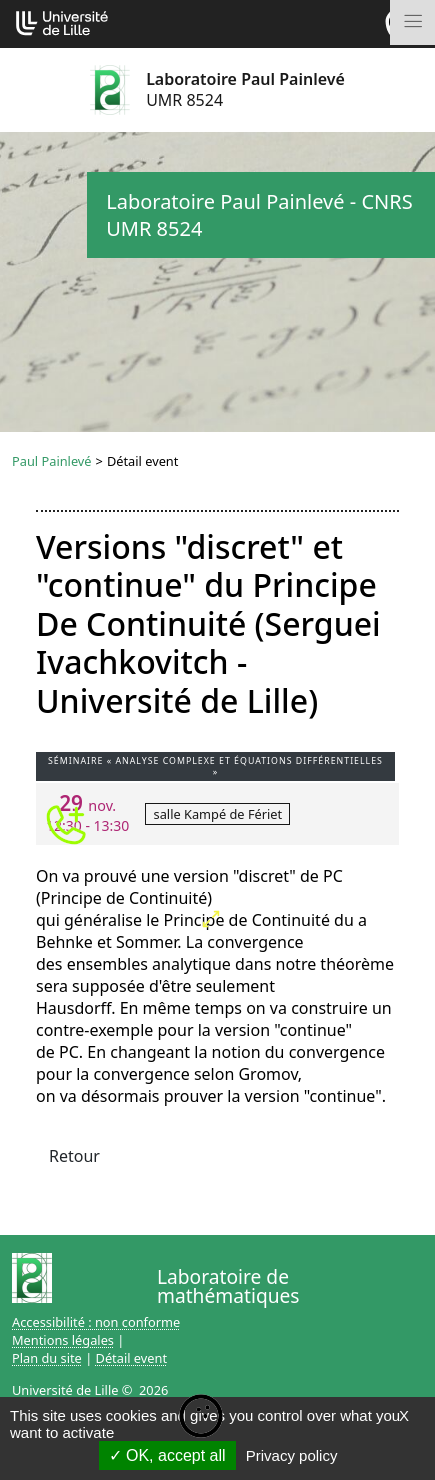 The height and width of the screenshot is (1480, 435). What do you see at coordinates (201, 1416) in the screenshot?
I see `access bowling or sports-related features` at bounding box center [201, 1416].